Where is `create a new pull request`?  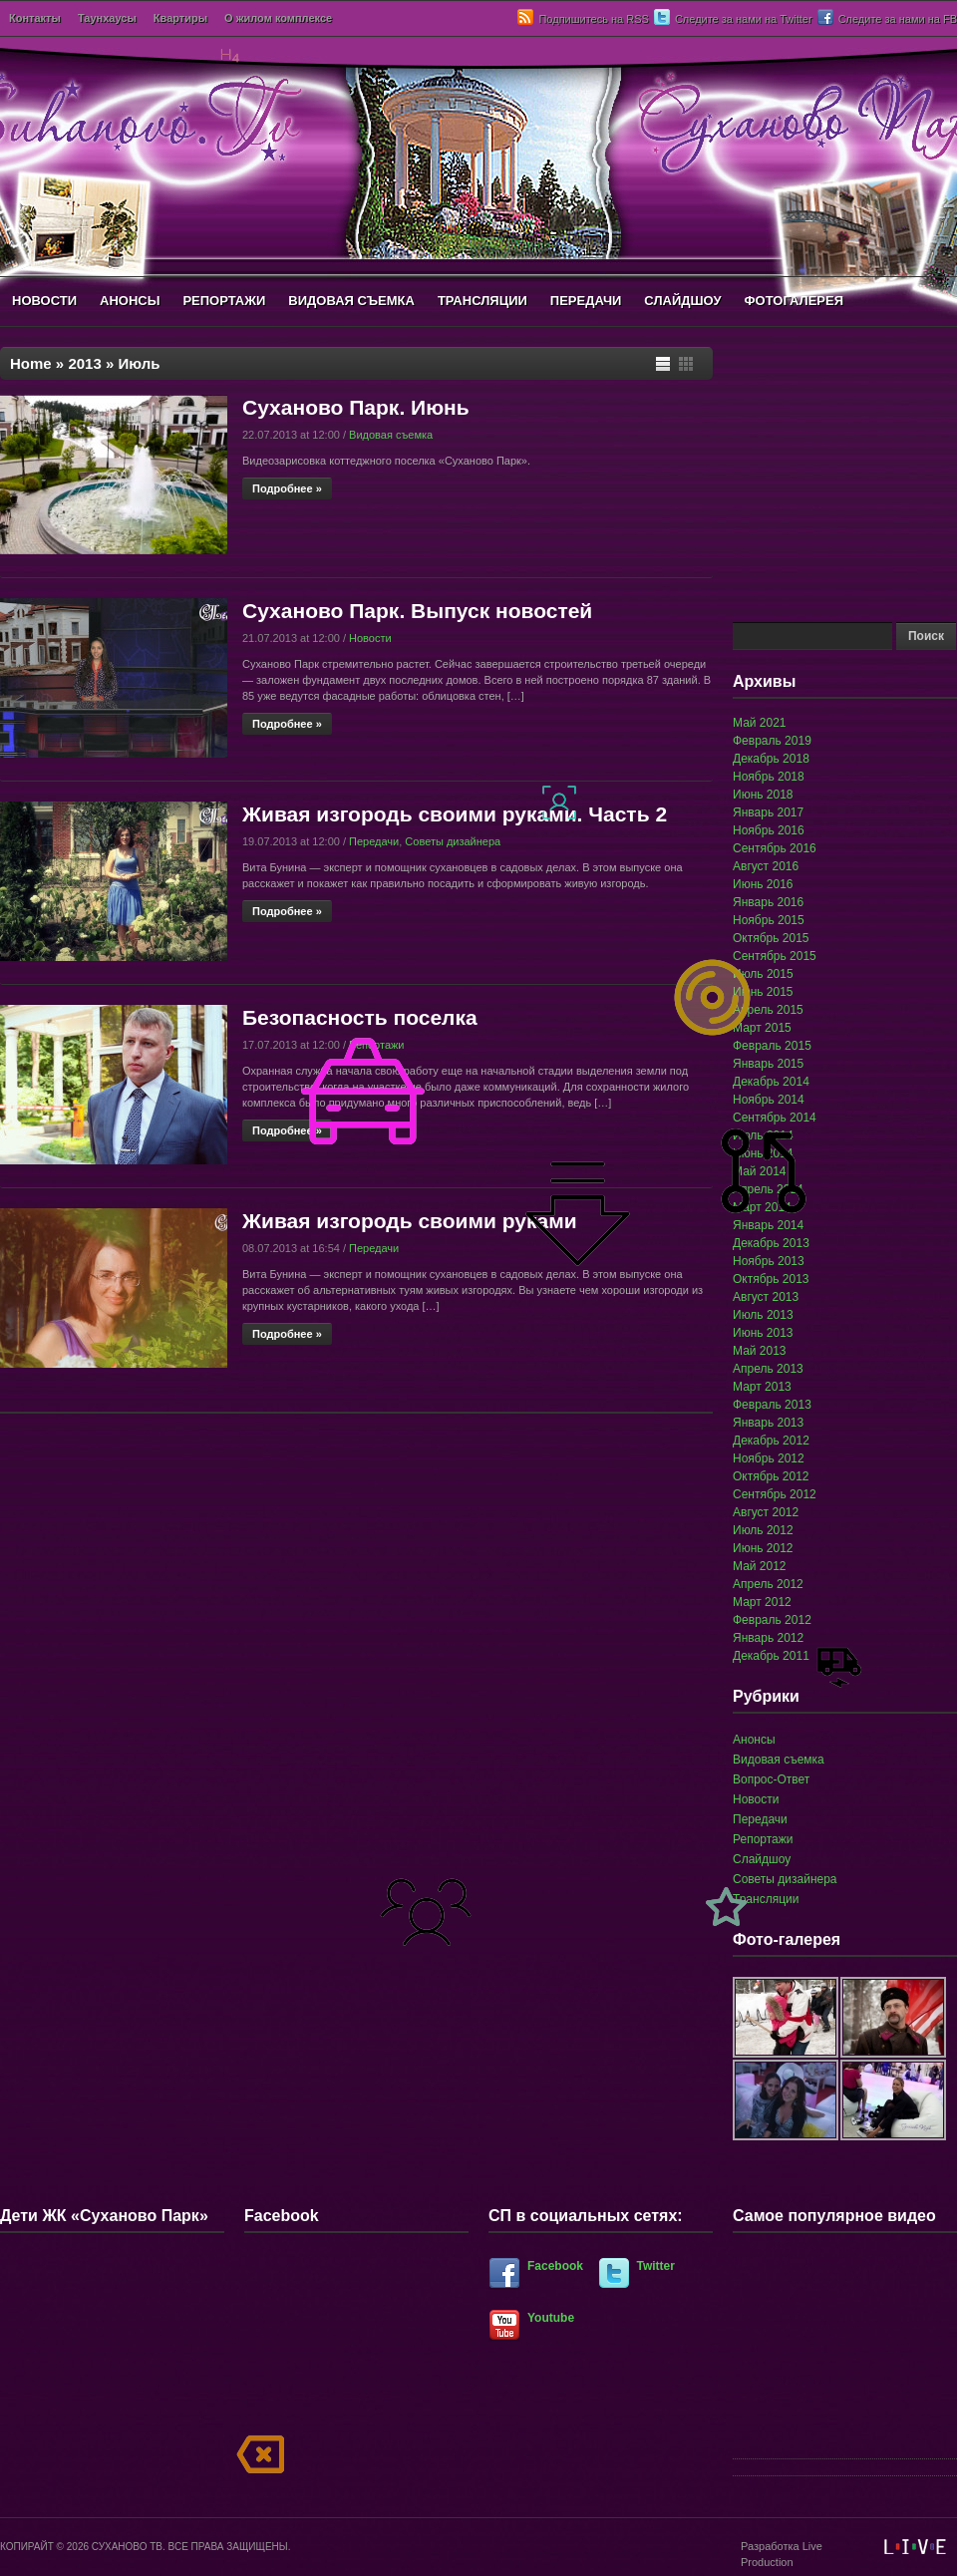
create a new pull request is located at coordinates (760, 1170).